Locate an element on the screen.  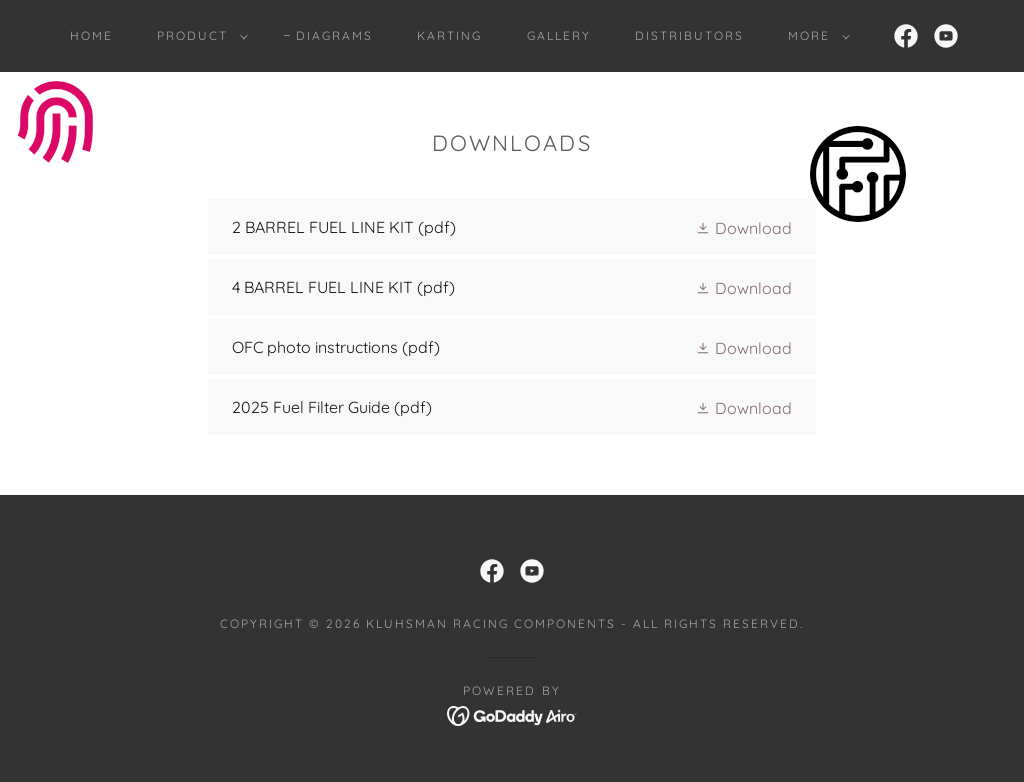
authenticate with fingerprint is located at coordinates (56, 121).